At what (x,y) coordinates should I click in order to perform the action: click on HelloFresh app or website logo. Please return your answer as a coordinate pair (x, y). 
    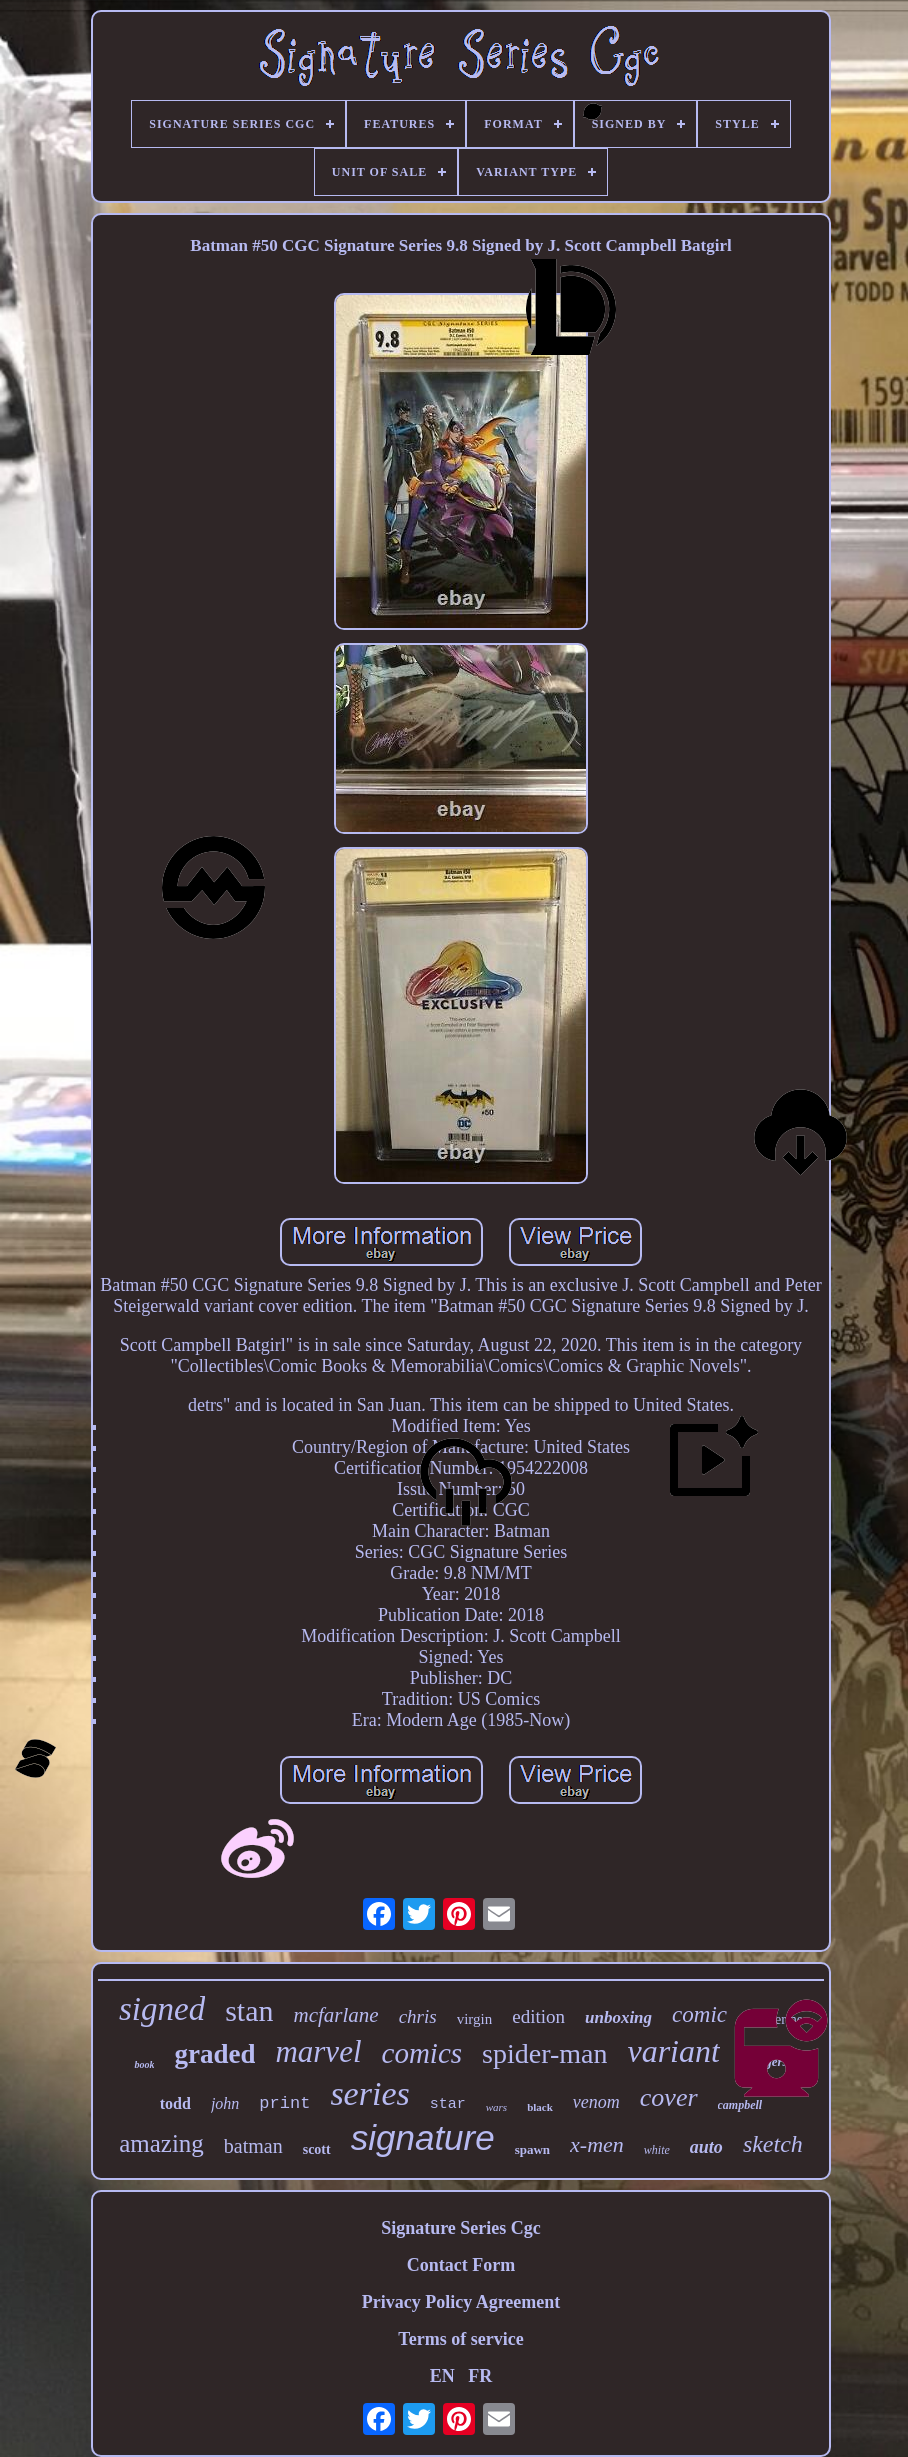
    Looking at the image, I should click on (592, 111).